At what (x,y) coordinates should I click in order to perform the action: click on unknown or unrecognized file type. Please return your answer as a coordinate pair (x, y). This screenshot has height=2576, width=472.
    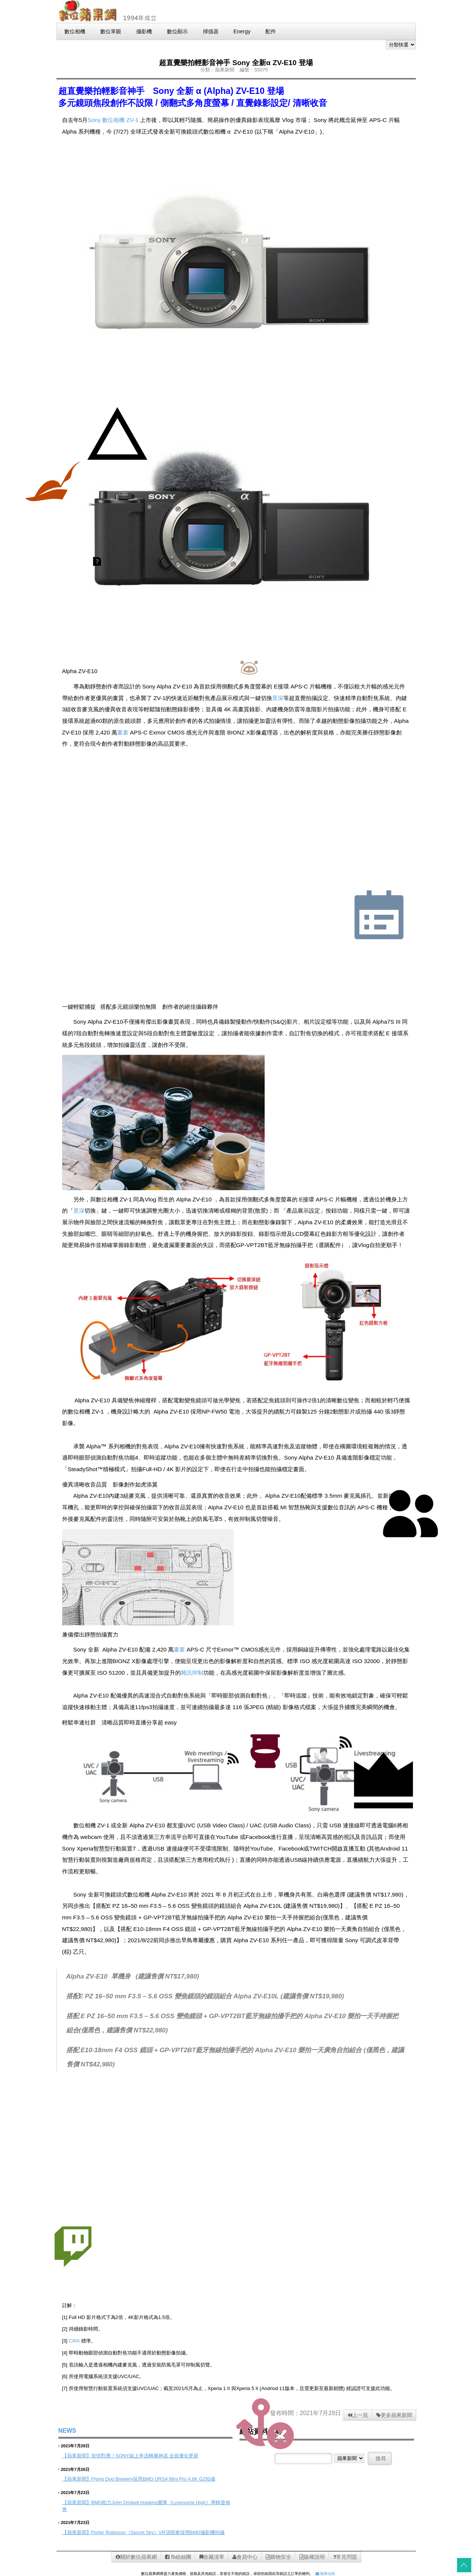
    Looking at the image, I should click on (97, 561).